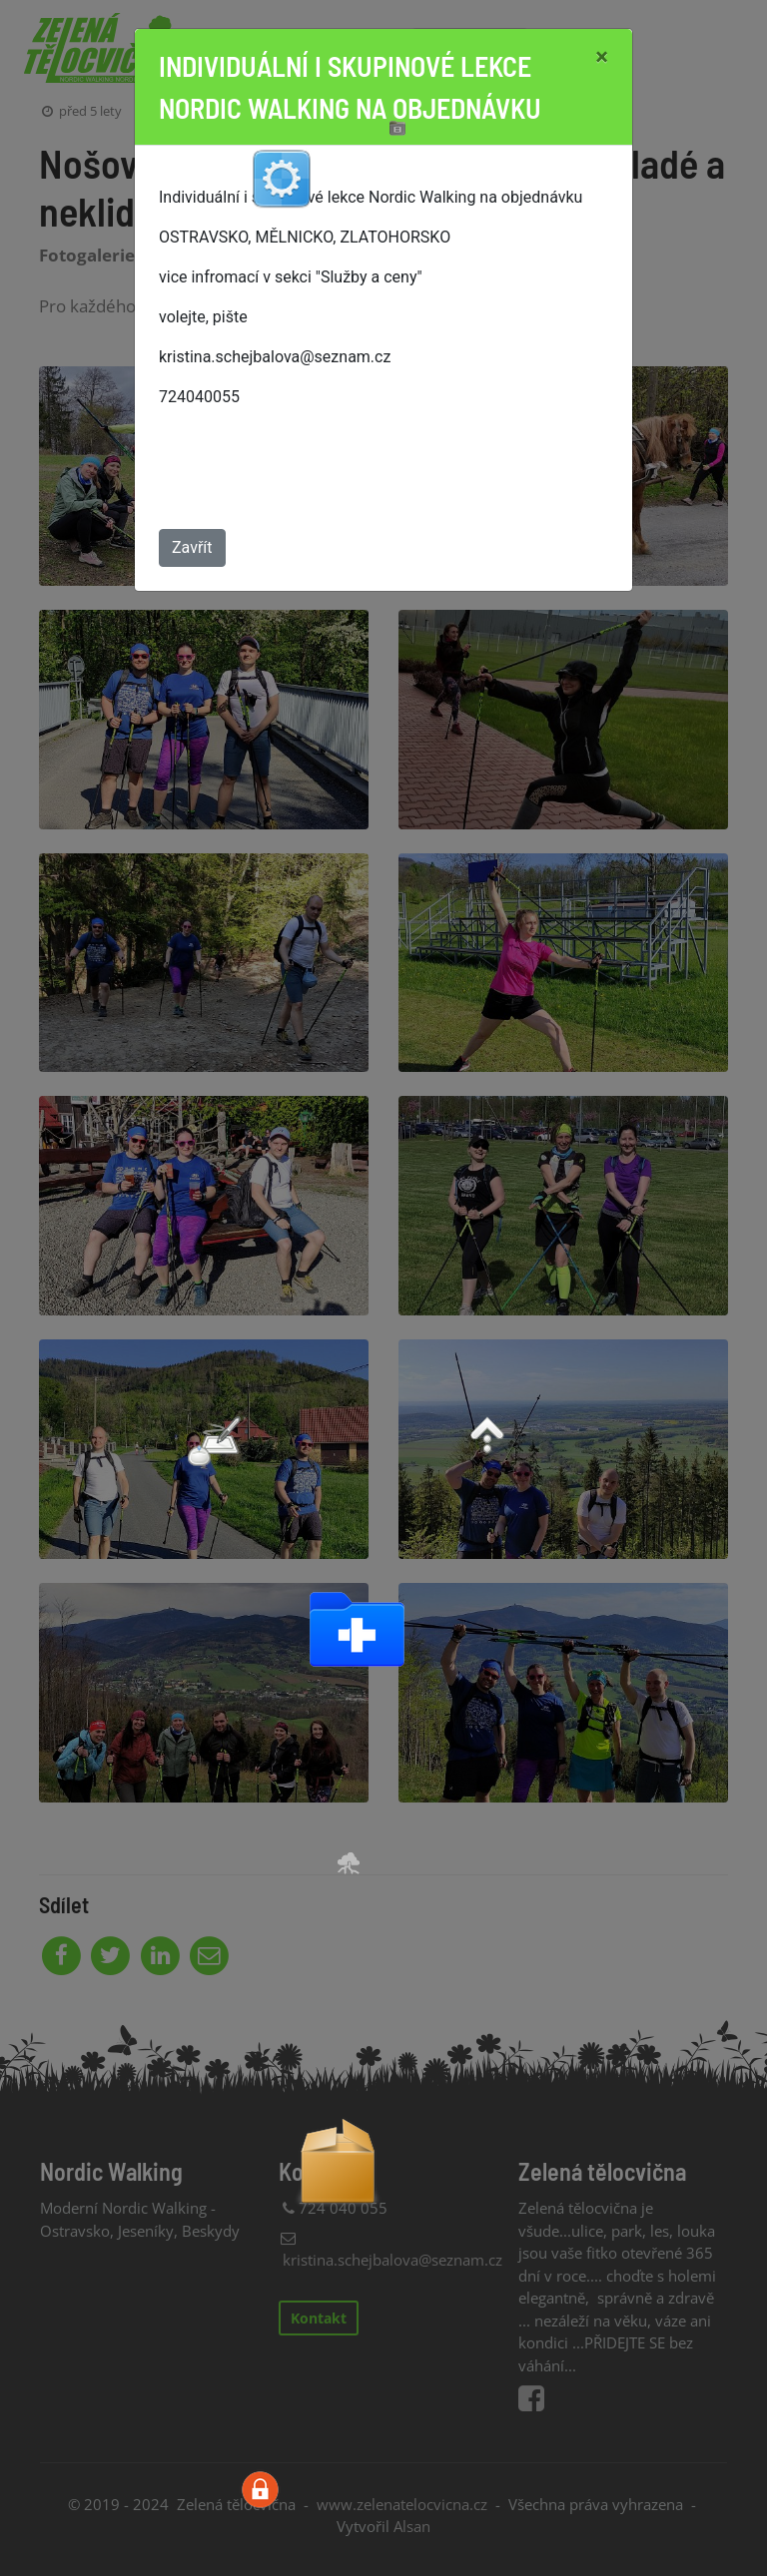 The height and width of the screenshot is (2576, 767). Describe the element at coordinates (349, 1863) in the screenshot. I see `indicates stormy weather conditions` at that location.